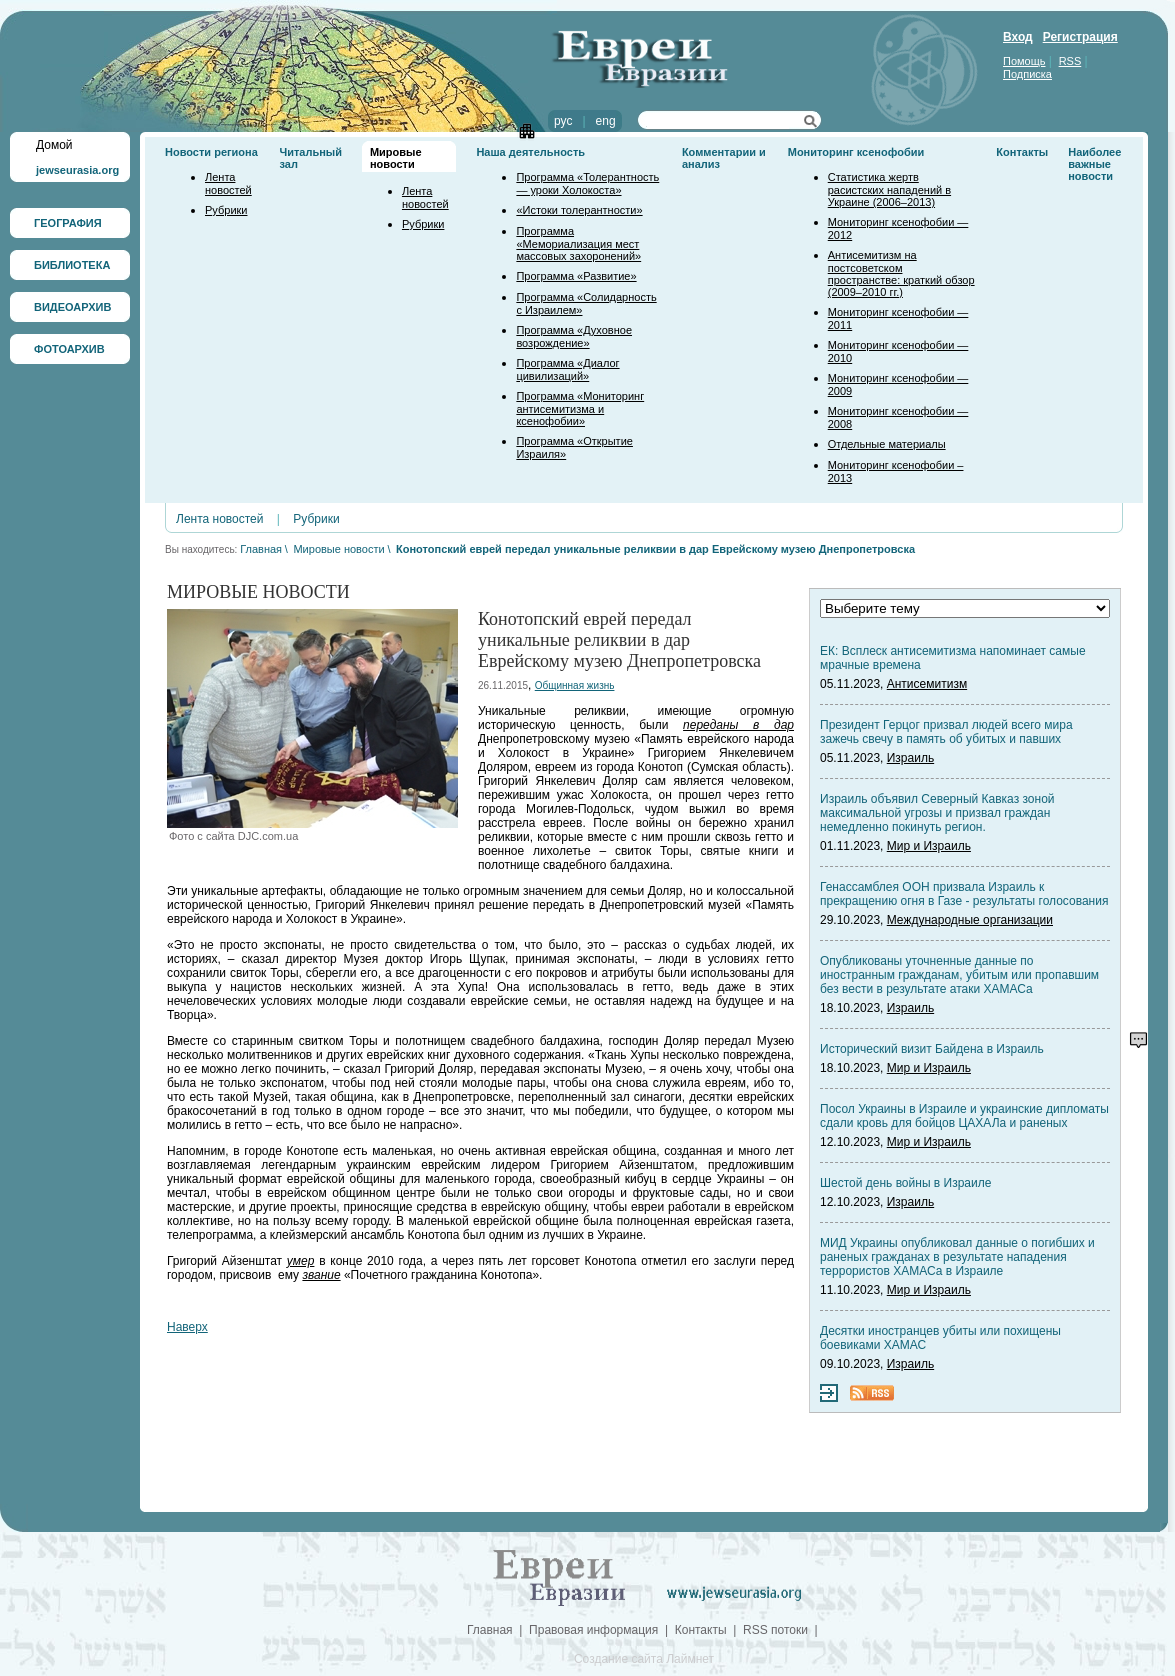  I want to click on view apartment listings, so click(527, 131).